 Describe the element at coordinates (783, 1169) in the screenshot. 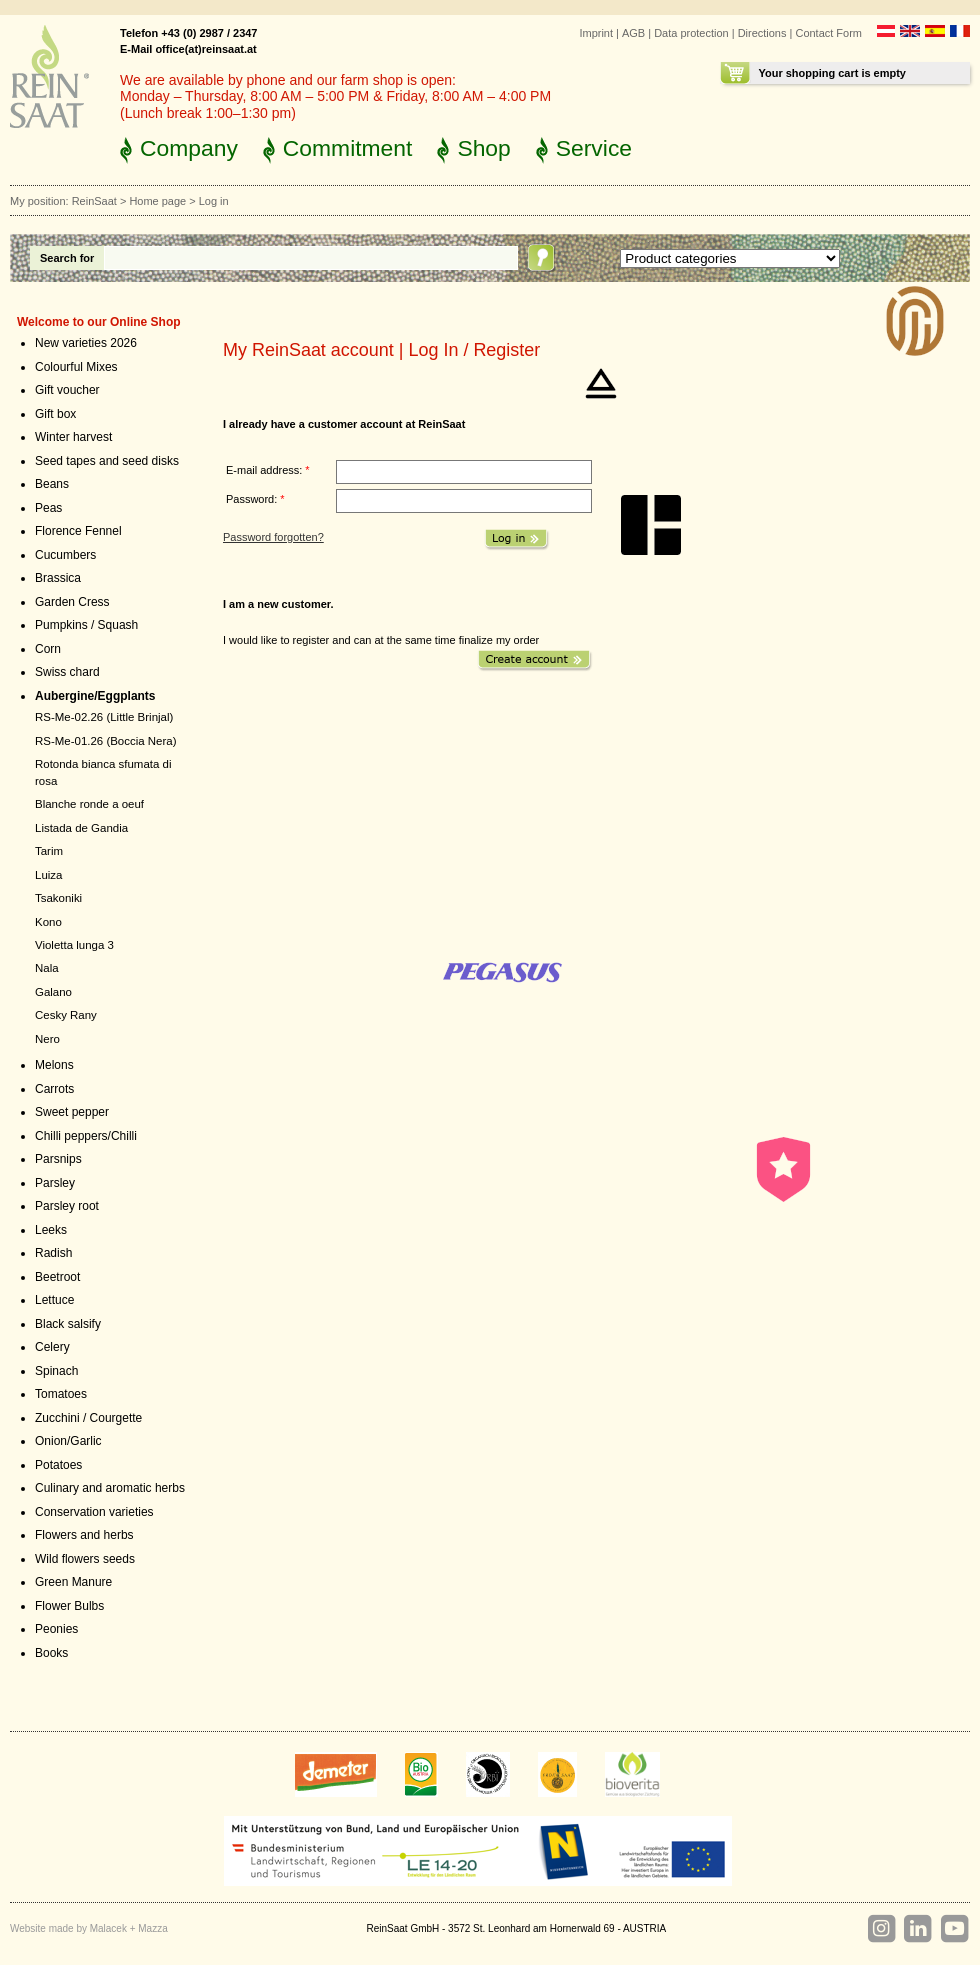

I see `indicates premium or verified security status` at that location.